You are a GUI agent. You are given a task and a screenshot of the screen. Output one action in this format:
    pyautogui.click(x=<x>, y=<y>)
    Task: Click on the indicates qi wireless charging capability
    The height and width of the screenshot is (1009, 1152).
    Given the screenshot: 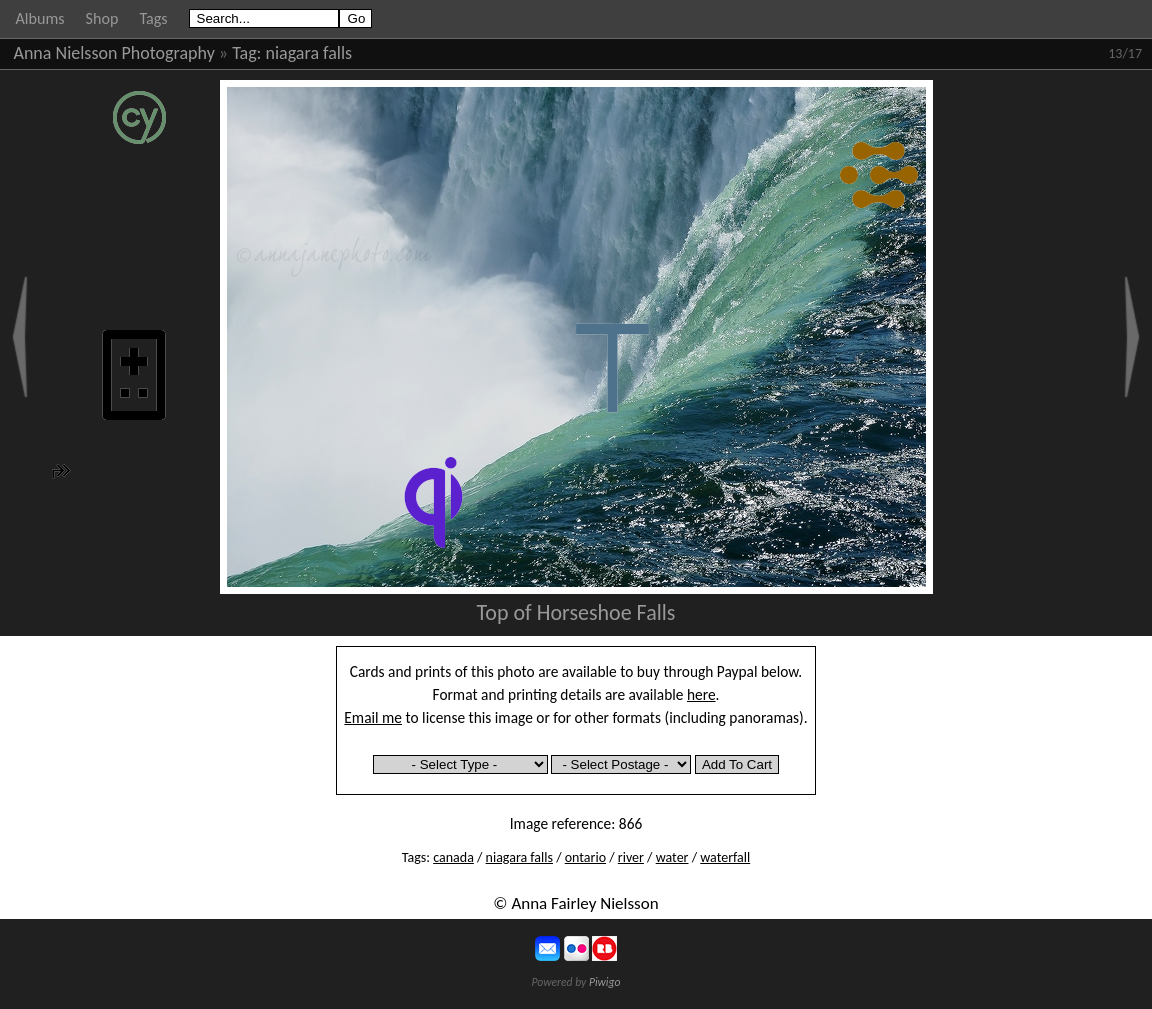 What is the action you would take?
    pyautogui.click(x=433, y=502)
    